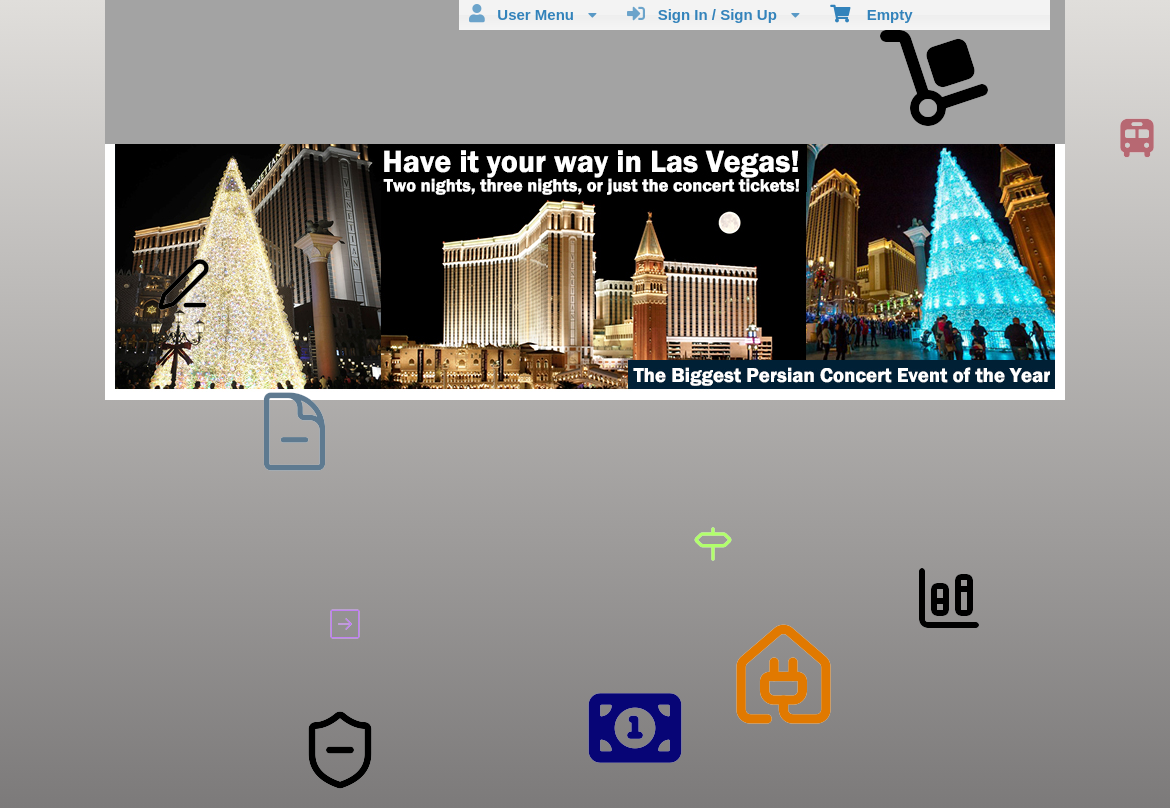  I want to click on view bus routes or schedules, so click(1137, 138).